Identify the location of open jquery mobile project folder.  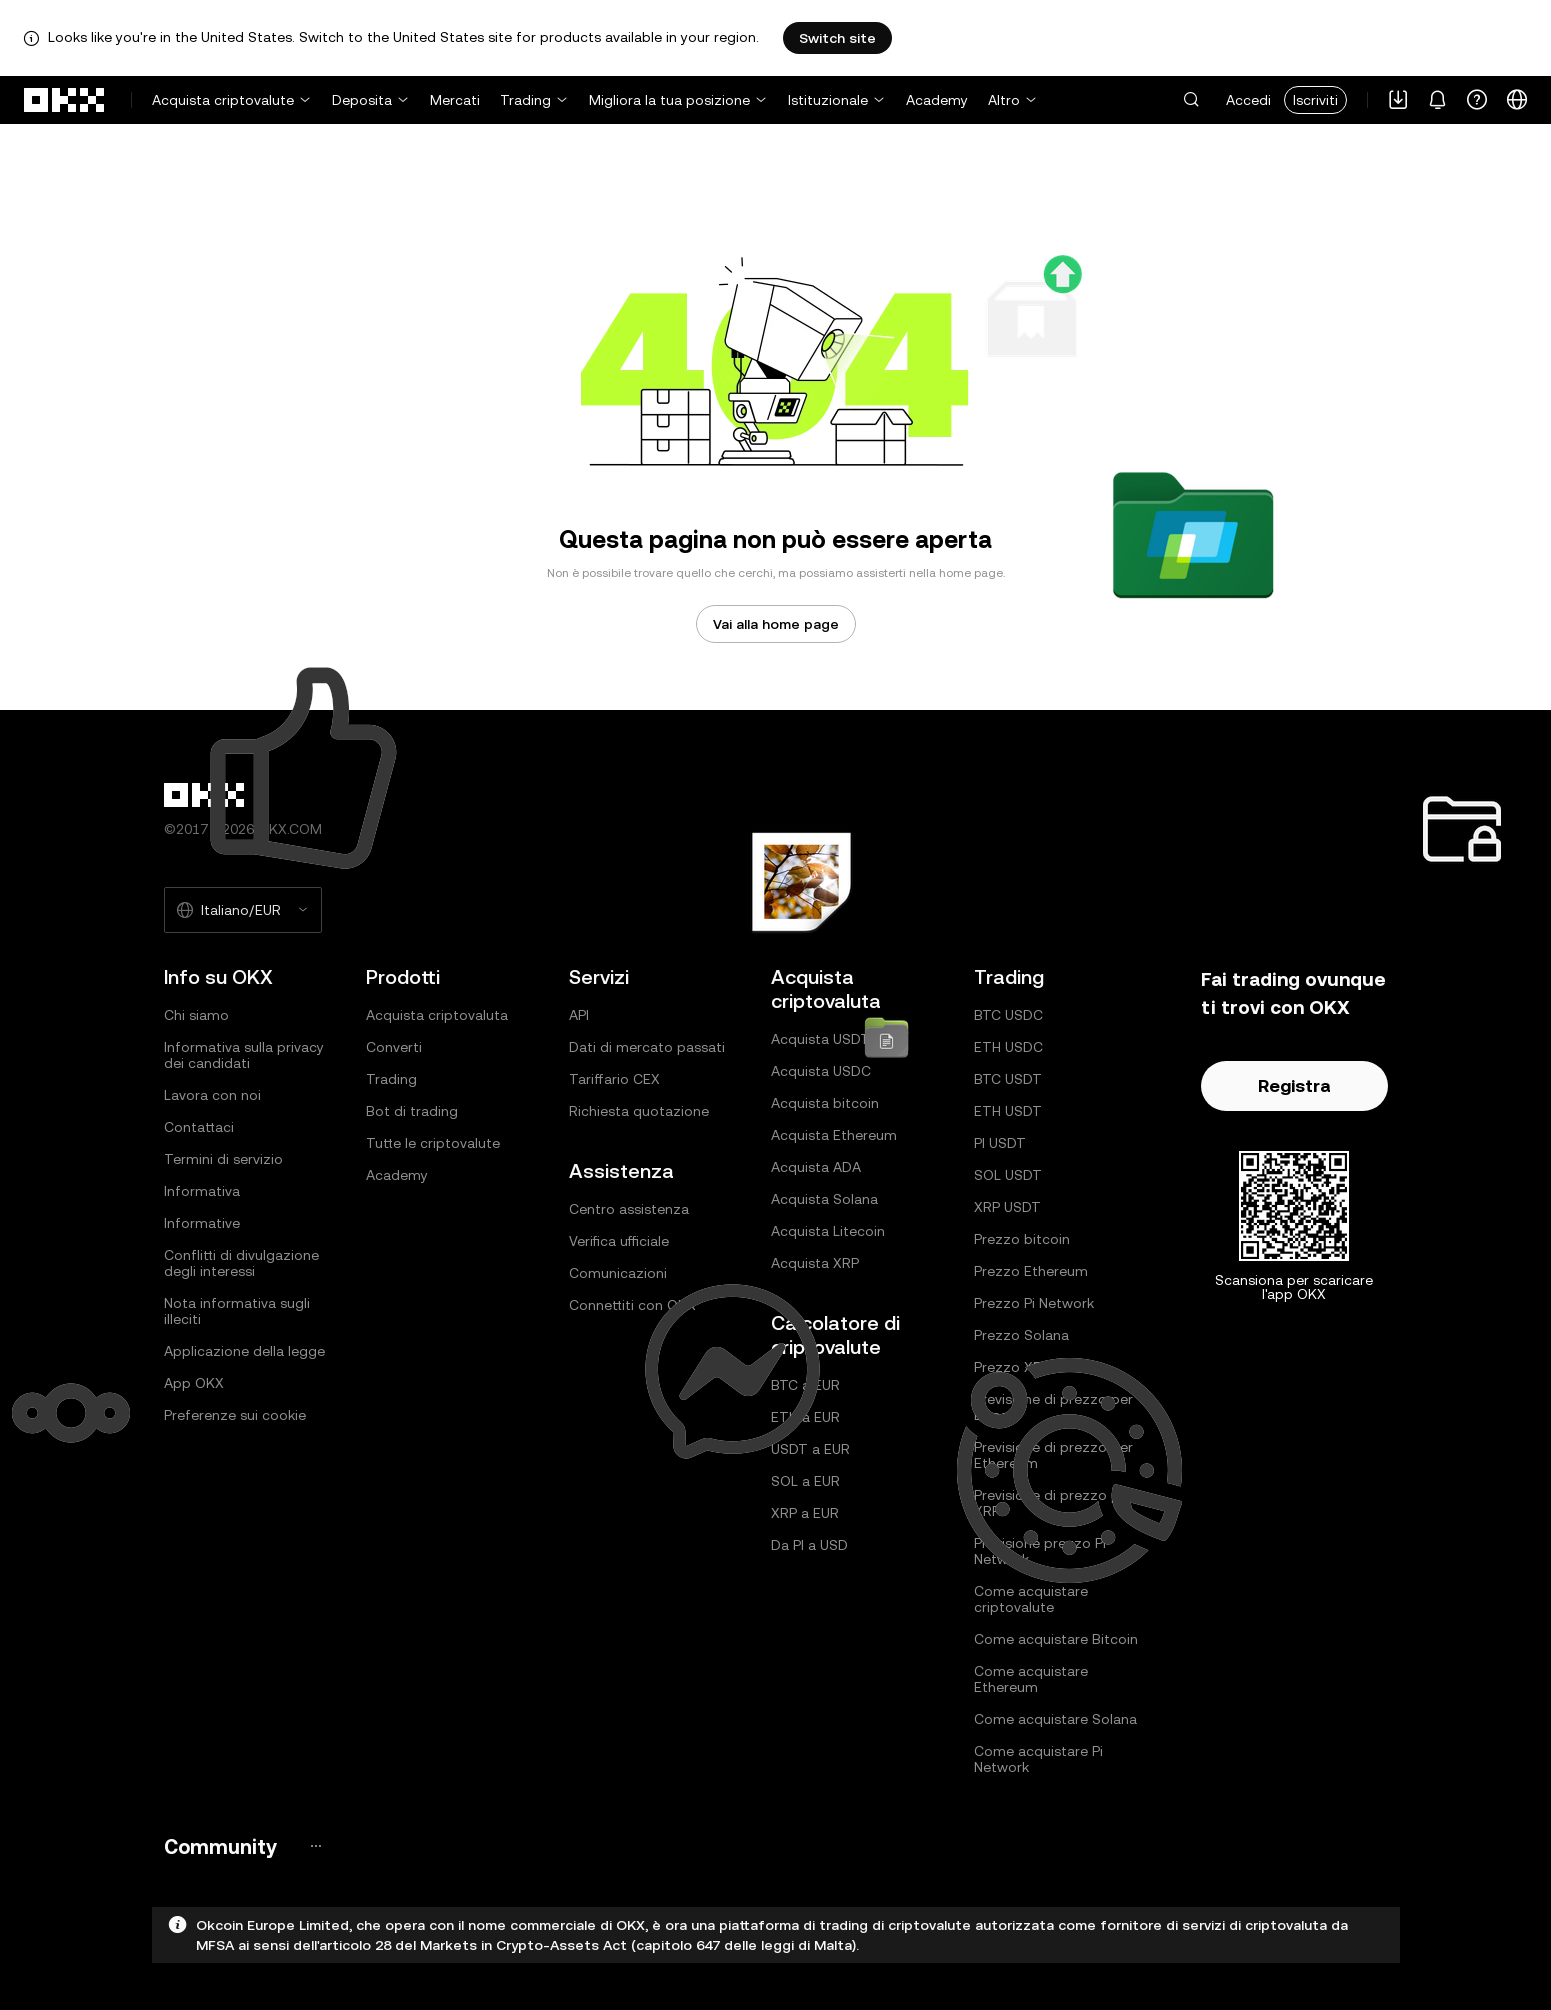
(1192, 539).